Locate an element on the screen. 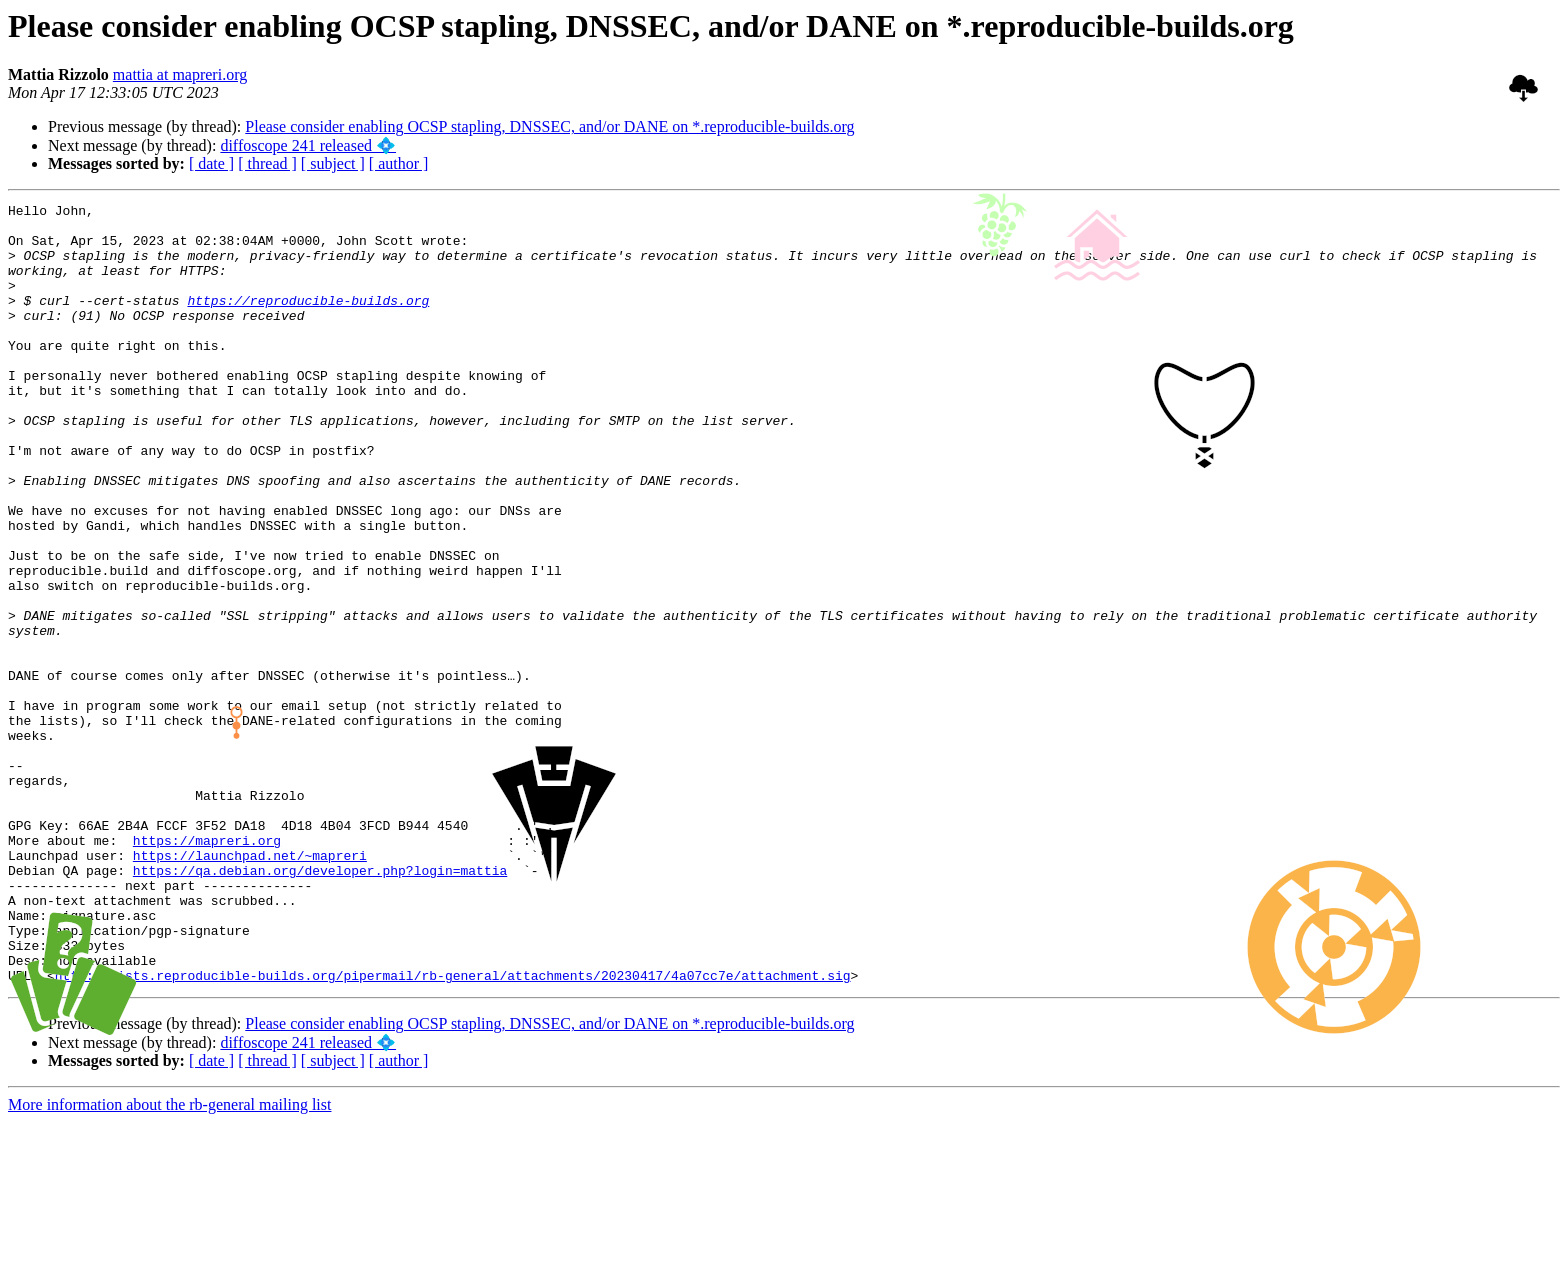 Image resolution: width=1568 pixels, height=1278 pixels. track digital footprint or online activity is located at coordinates (1334, 947).